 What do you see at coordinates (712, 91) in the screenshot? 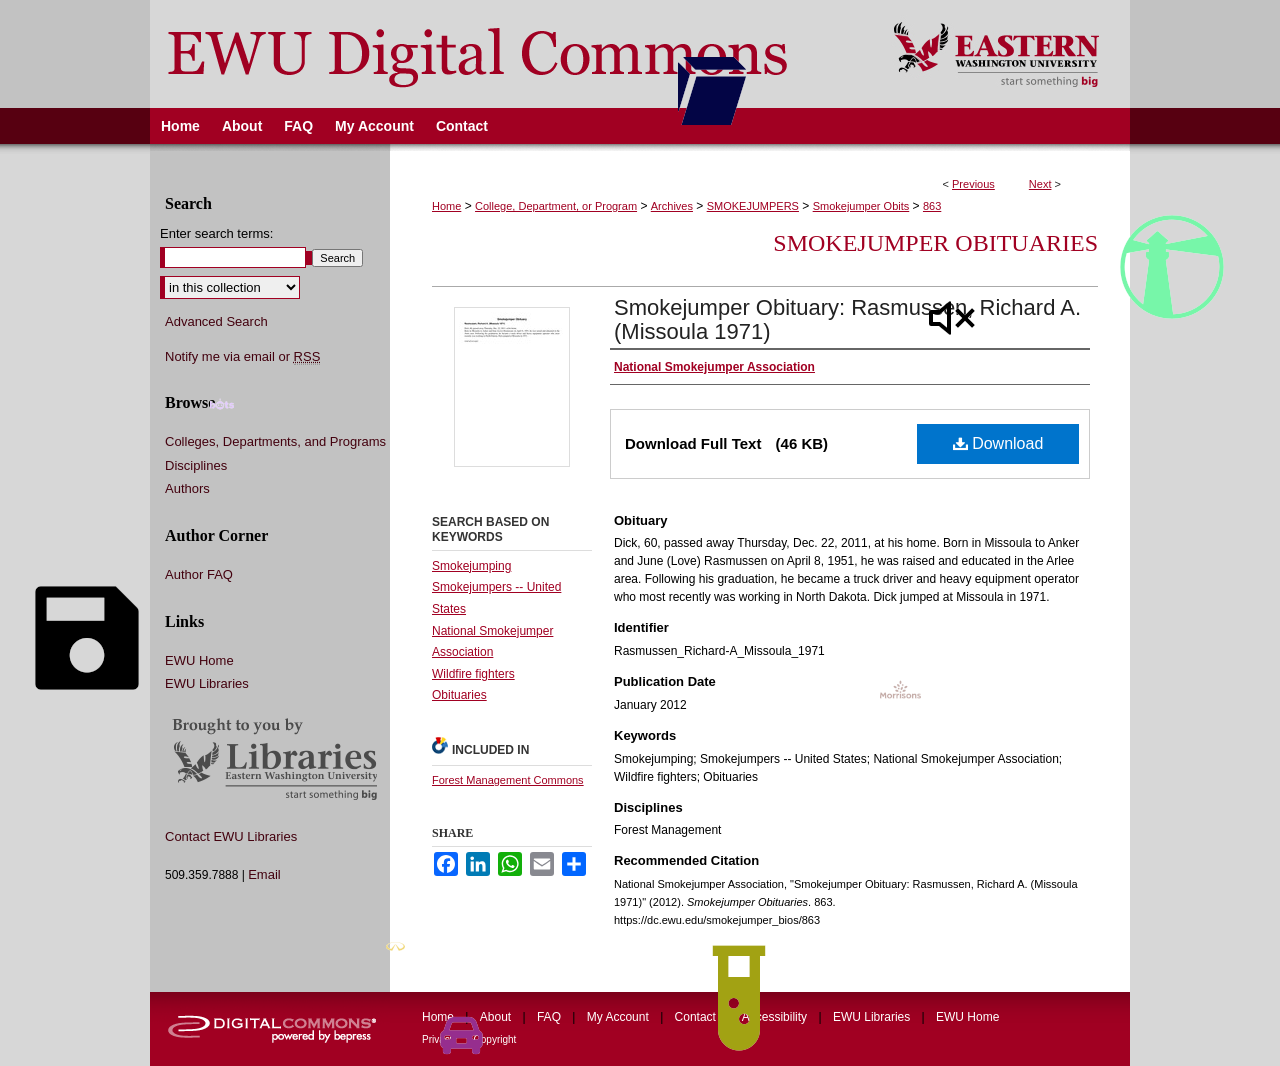
I see `open tuta secure email app` at bounding box center [712, 91].